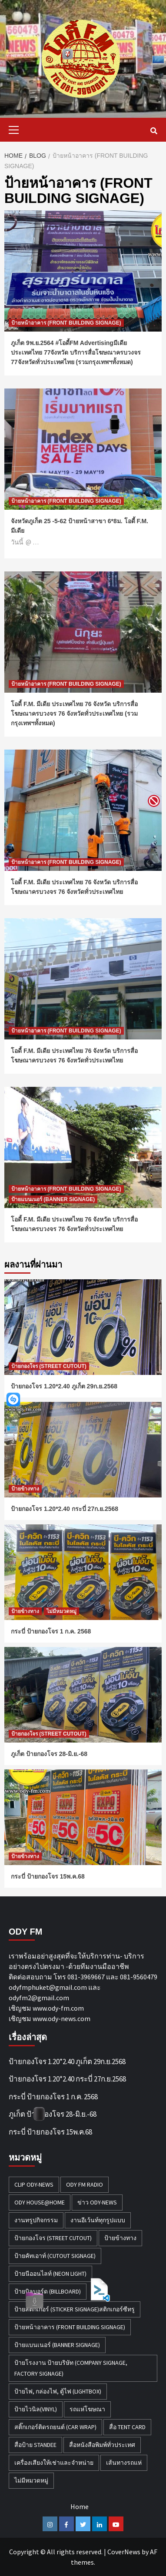 The height and width of the screenshot is (2576, 166). Describe the element at coordinates (154, 801) in the screenshot. I see `delete or remove selected item` at that location.